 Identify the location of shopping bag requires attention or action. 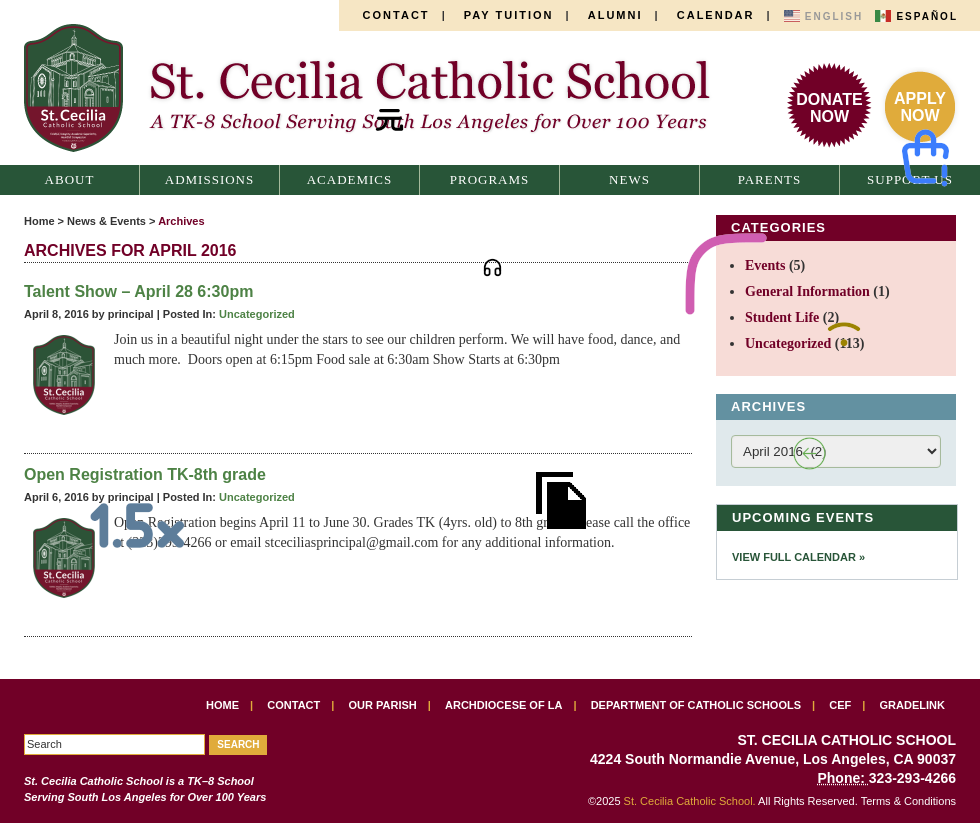
(925, 156).